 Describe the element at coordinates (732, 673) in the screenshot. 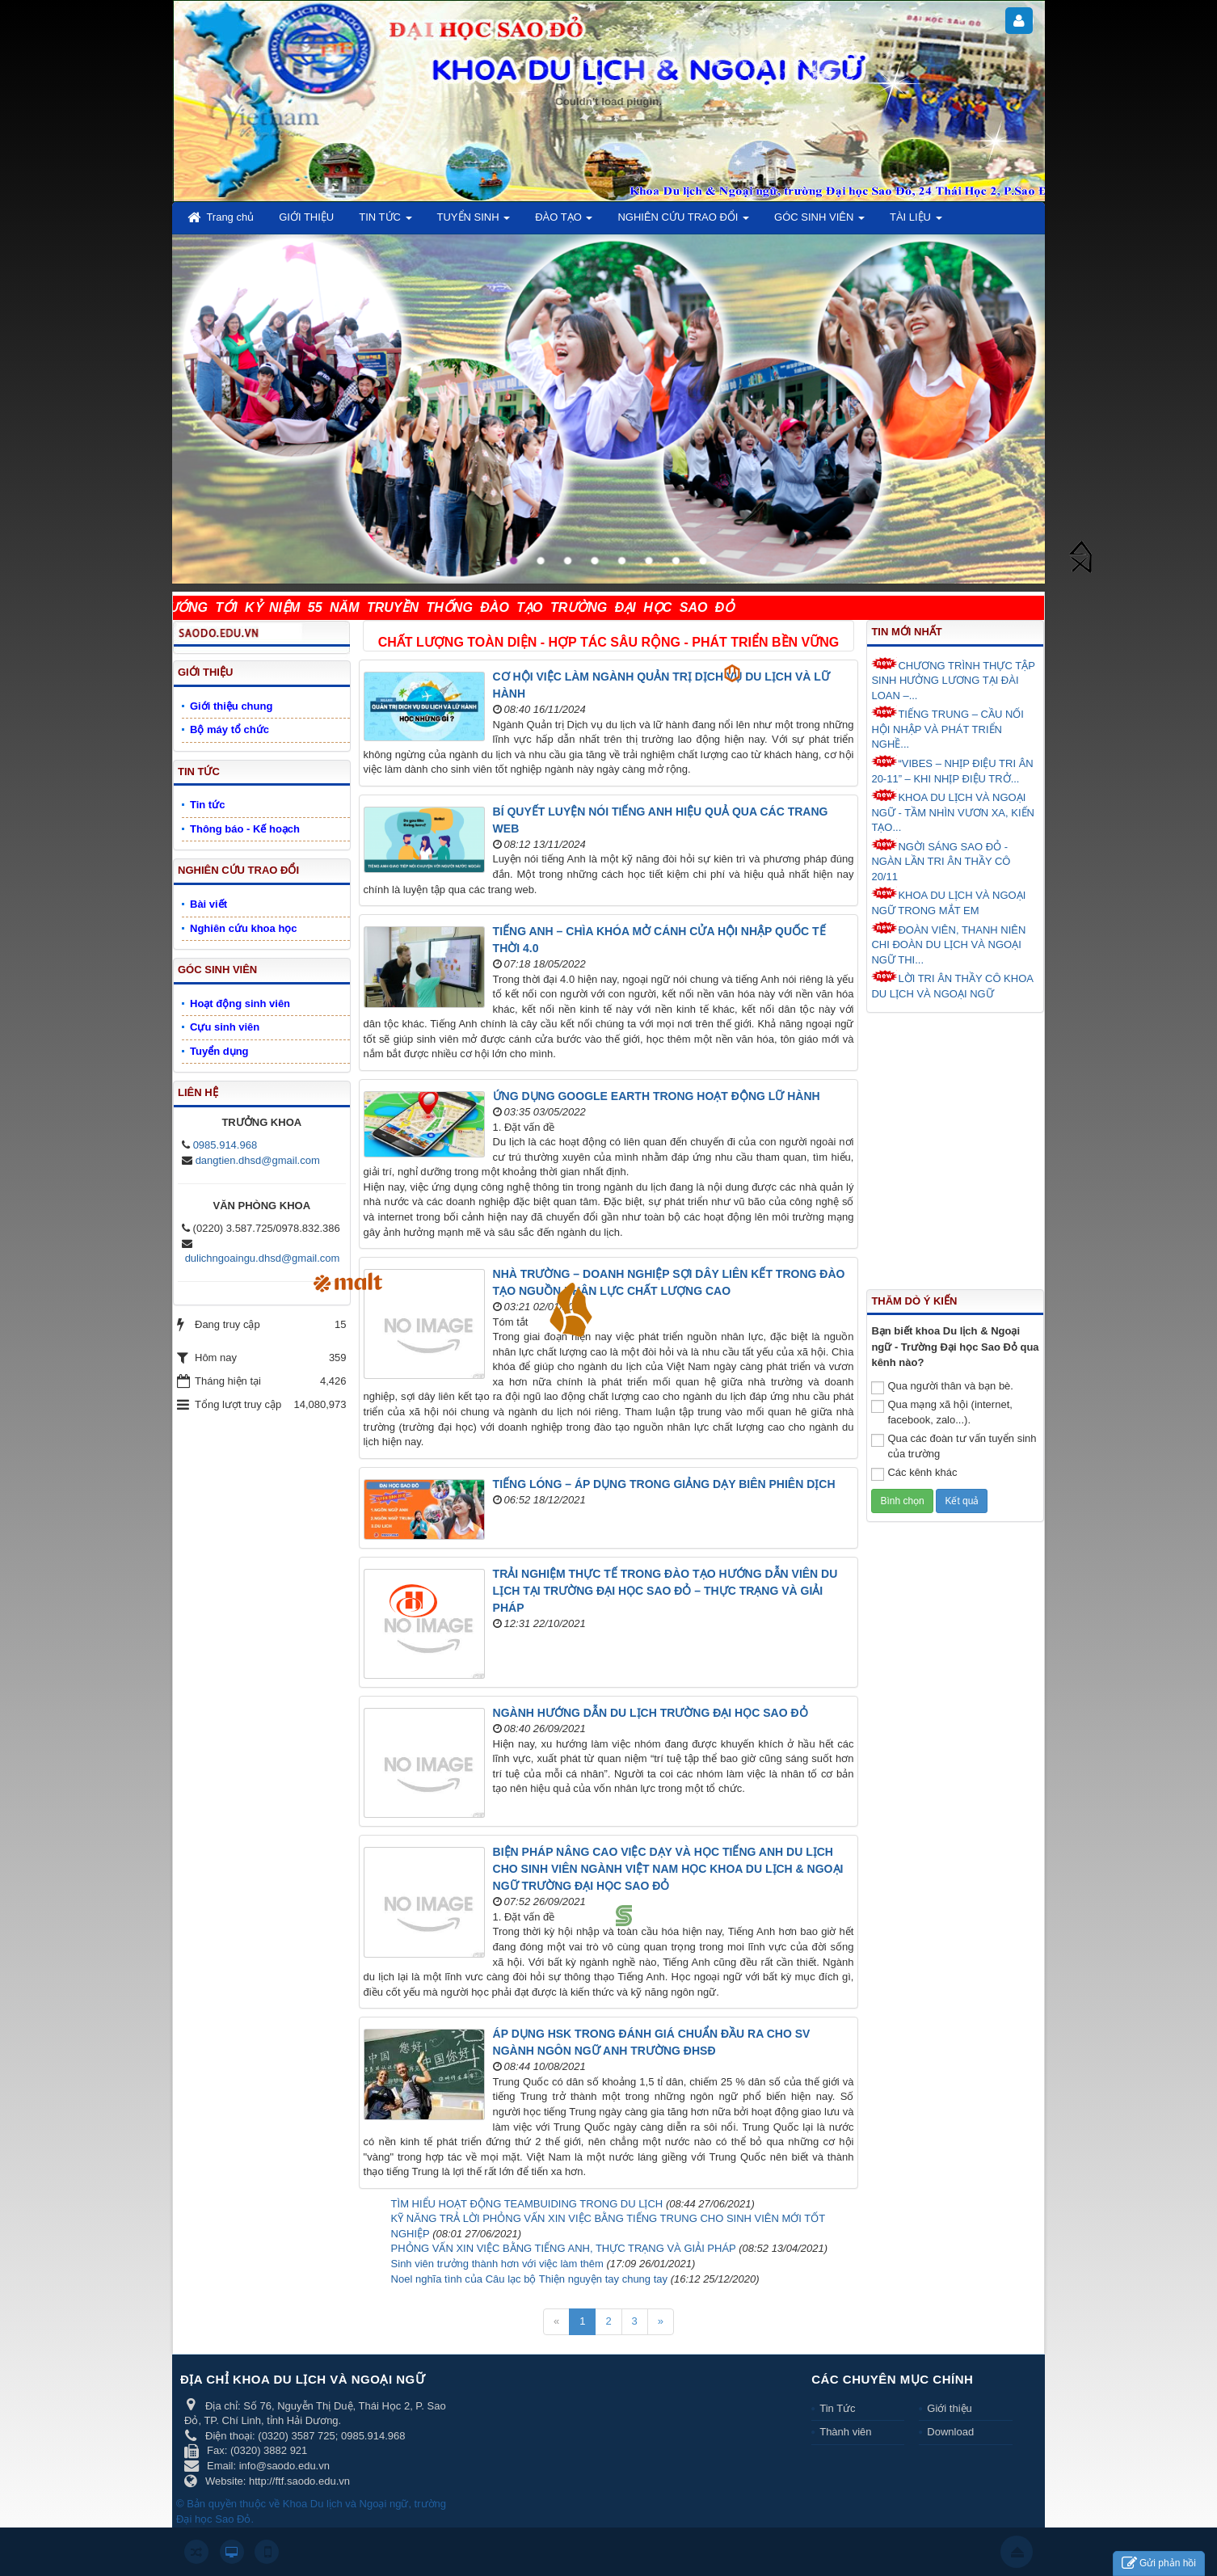

I see `wasmcloud platform logo` at that location.